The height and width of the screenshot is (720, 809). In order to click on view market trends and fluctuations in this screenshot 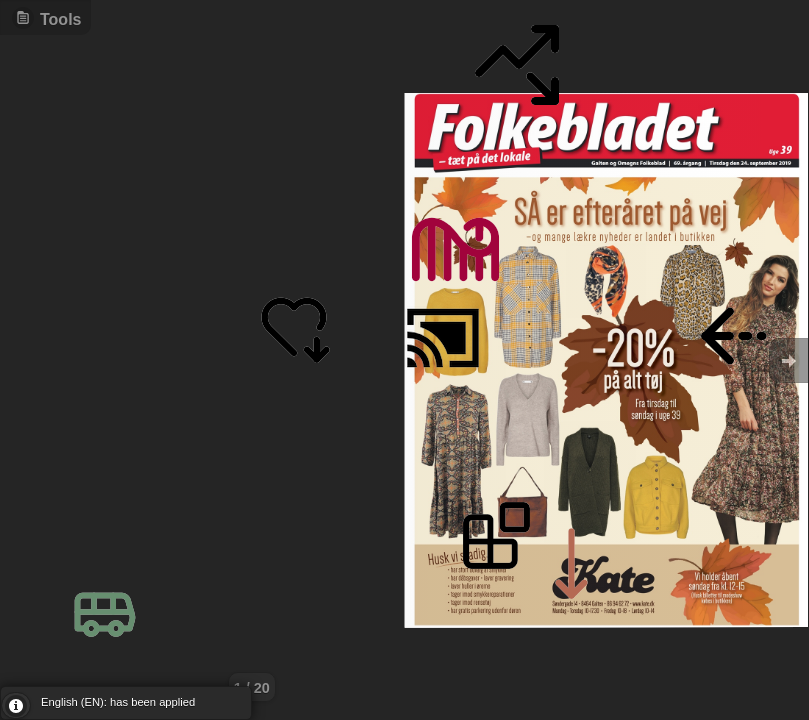, I will do `click(519, 65)`.